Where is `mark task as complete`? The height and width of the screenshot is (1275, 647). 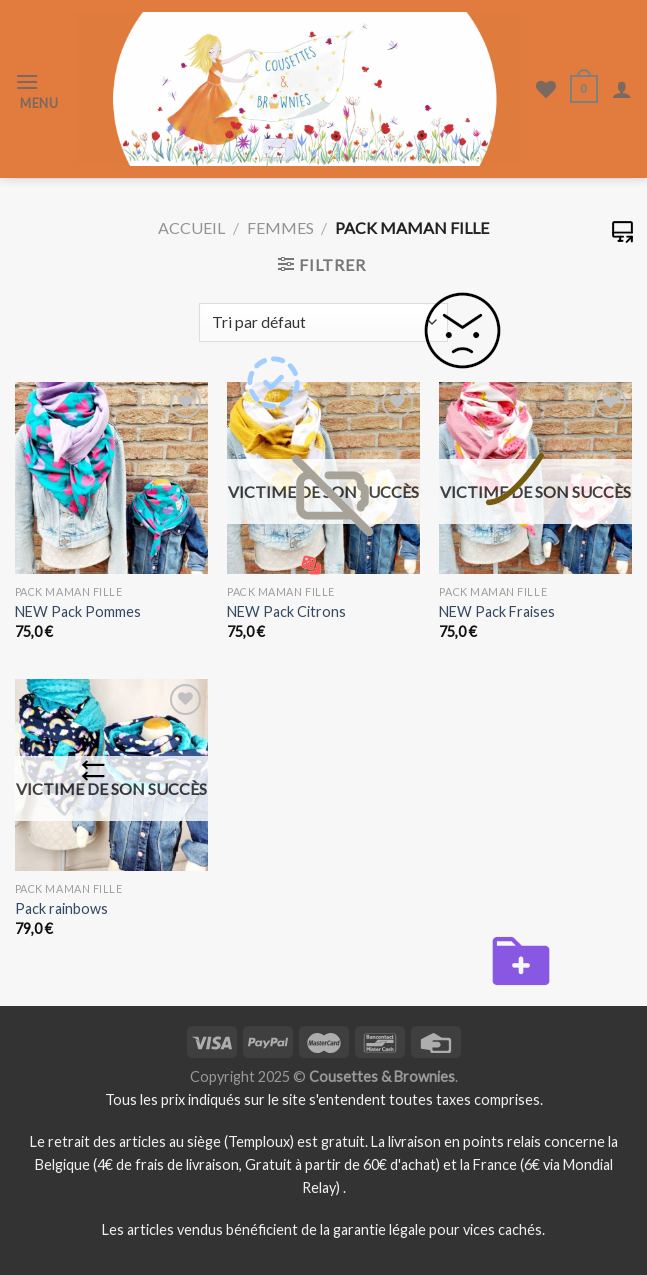
mark task as complete is located at coordinates (273, 382).